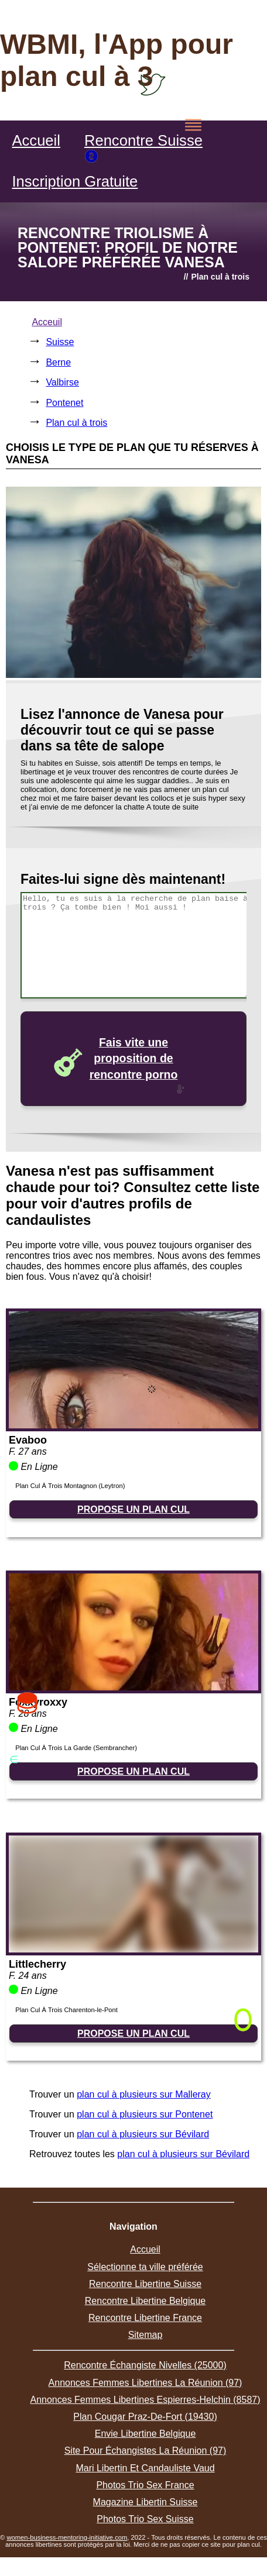 This screenshot has width=267, height=2576. I want to click on indicates zero items or empty count, so click(243, 2020).